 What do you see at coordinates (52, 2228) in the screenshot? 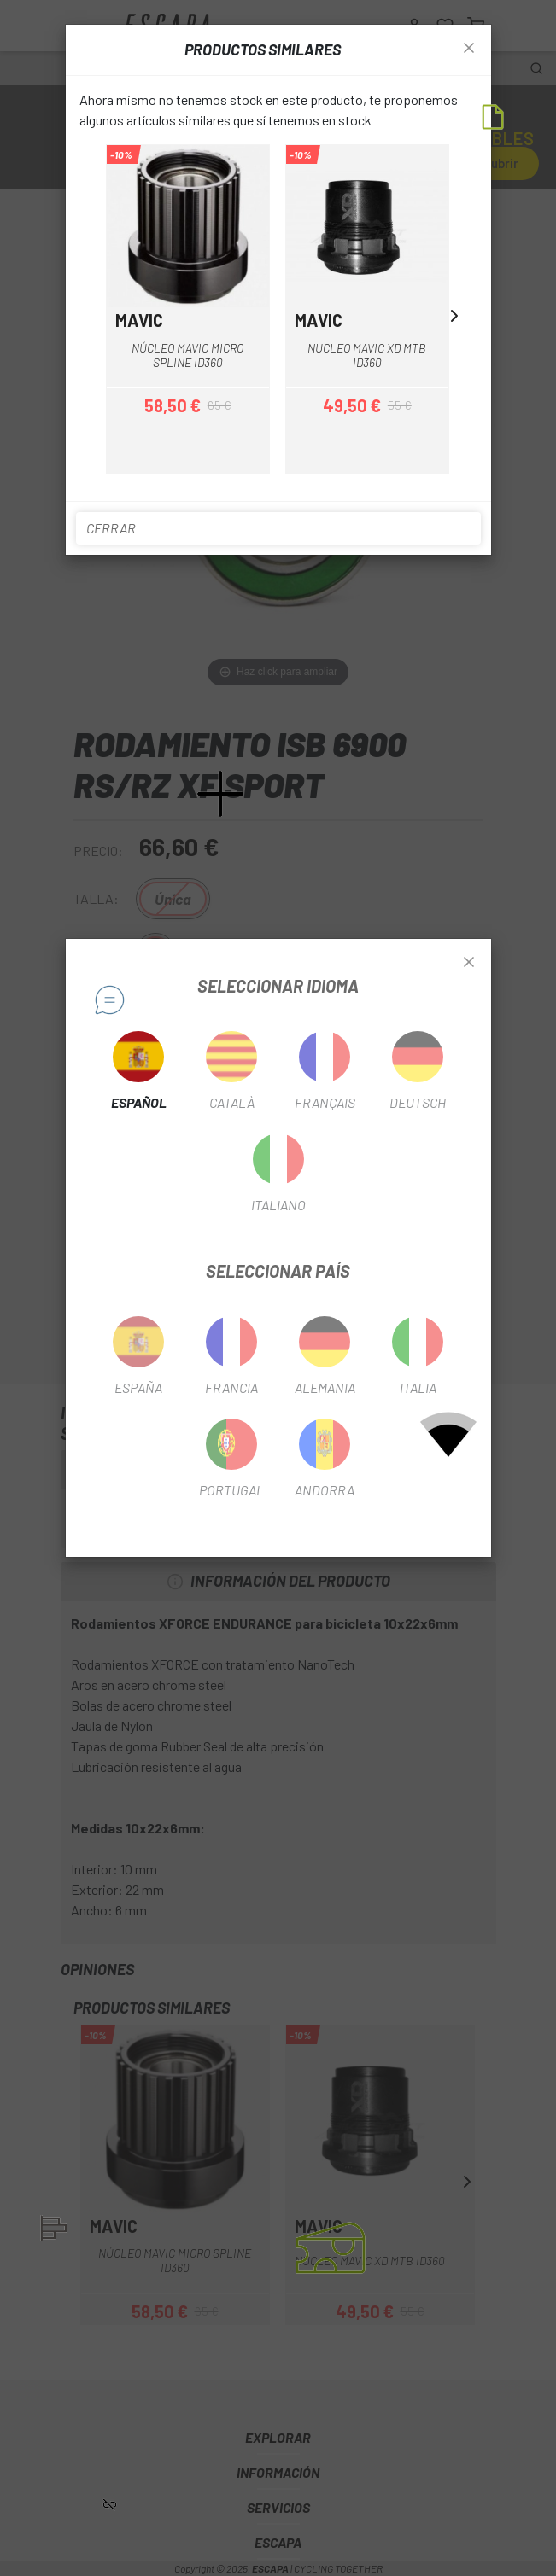
I see `view horizontal bar chart data` at bounding box center [52, 2228].